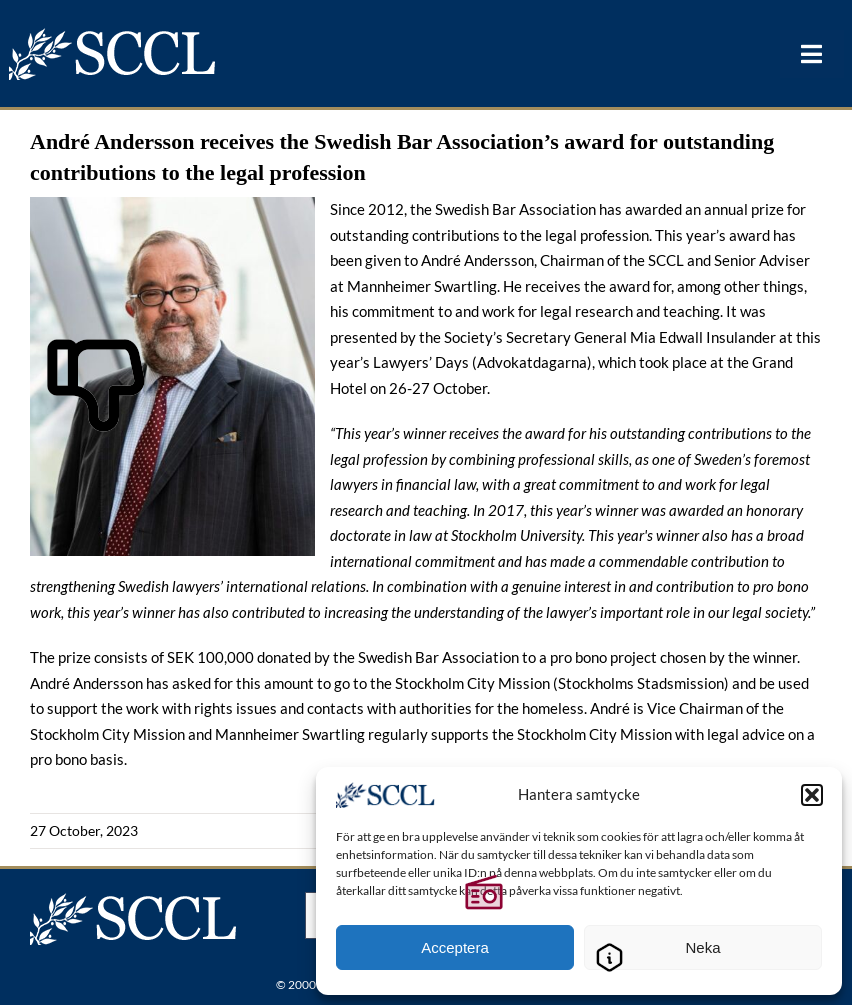  Describe the element at coordinates (484, 895) in the screenshot. I see `open radio or audio streaming` at that location.